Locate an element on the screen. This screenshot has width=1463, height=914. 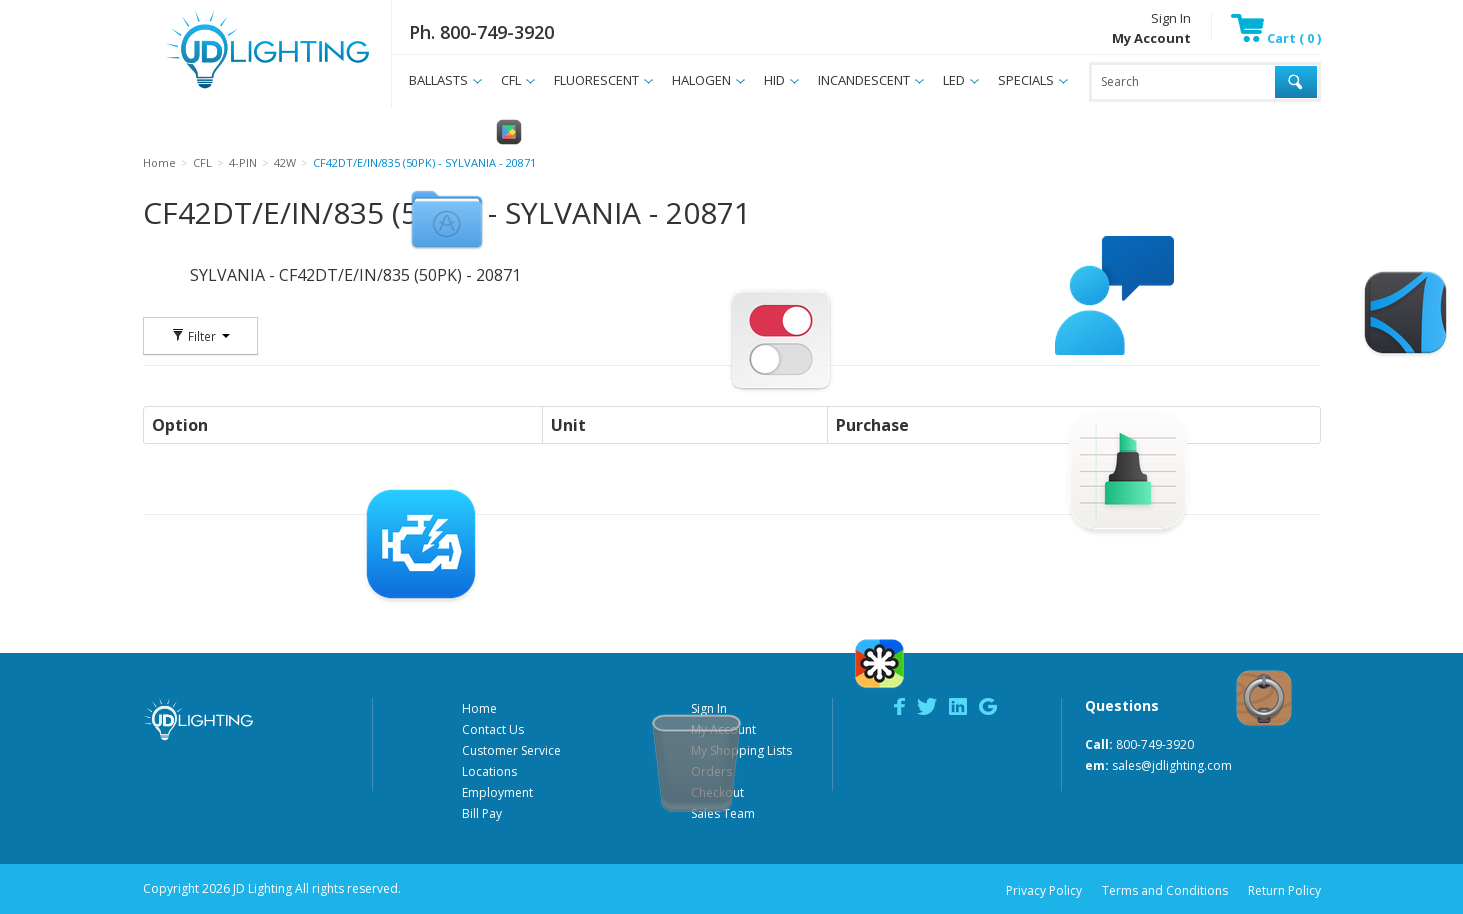
open Arturia software folder is located at coordinates (447, 219).